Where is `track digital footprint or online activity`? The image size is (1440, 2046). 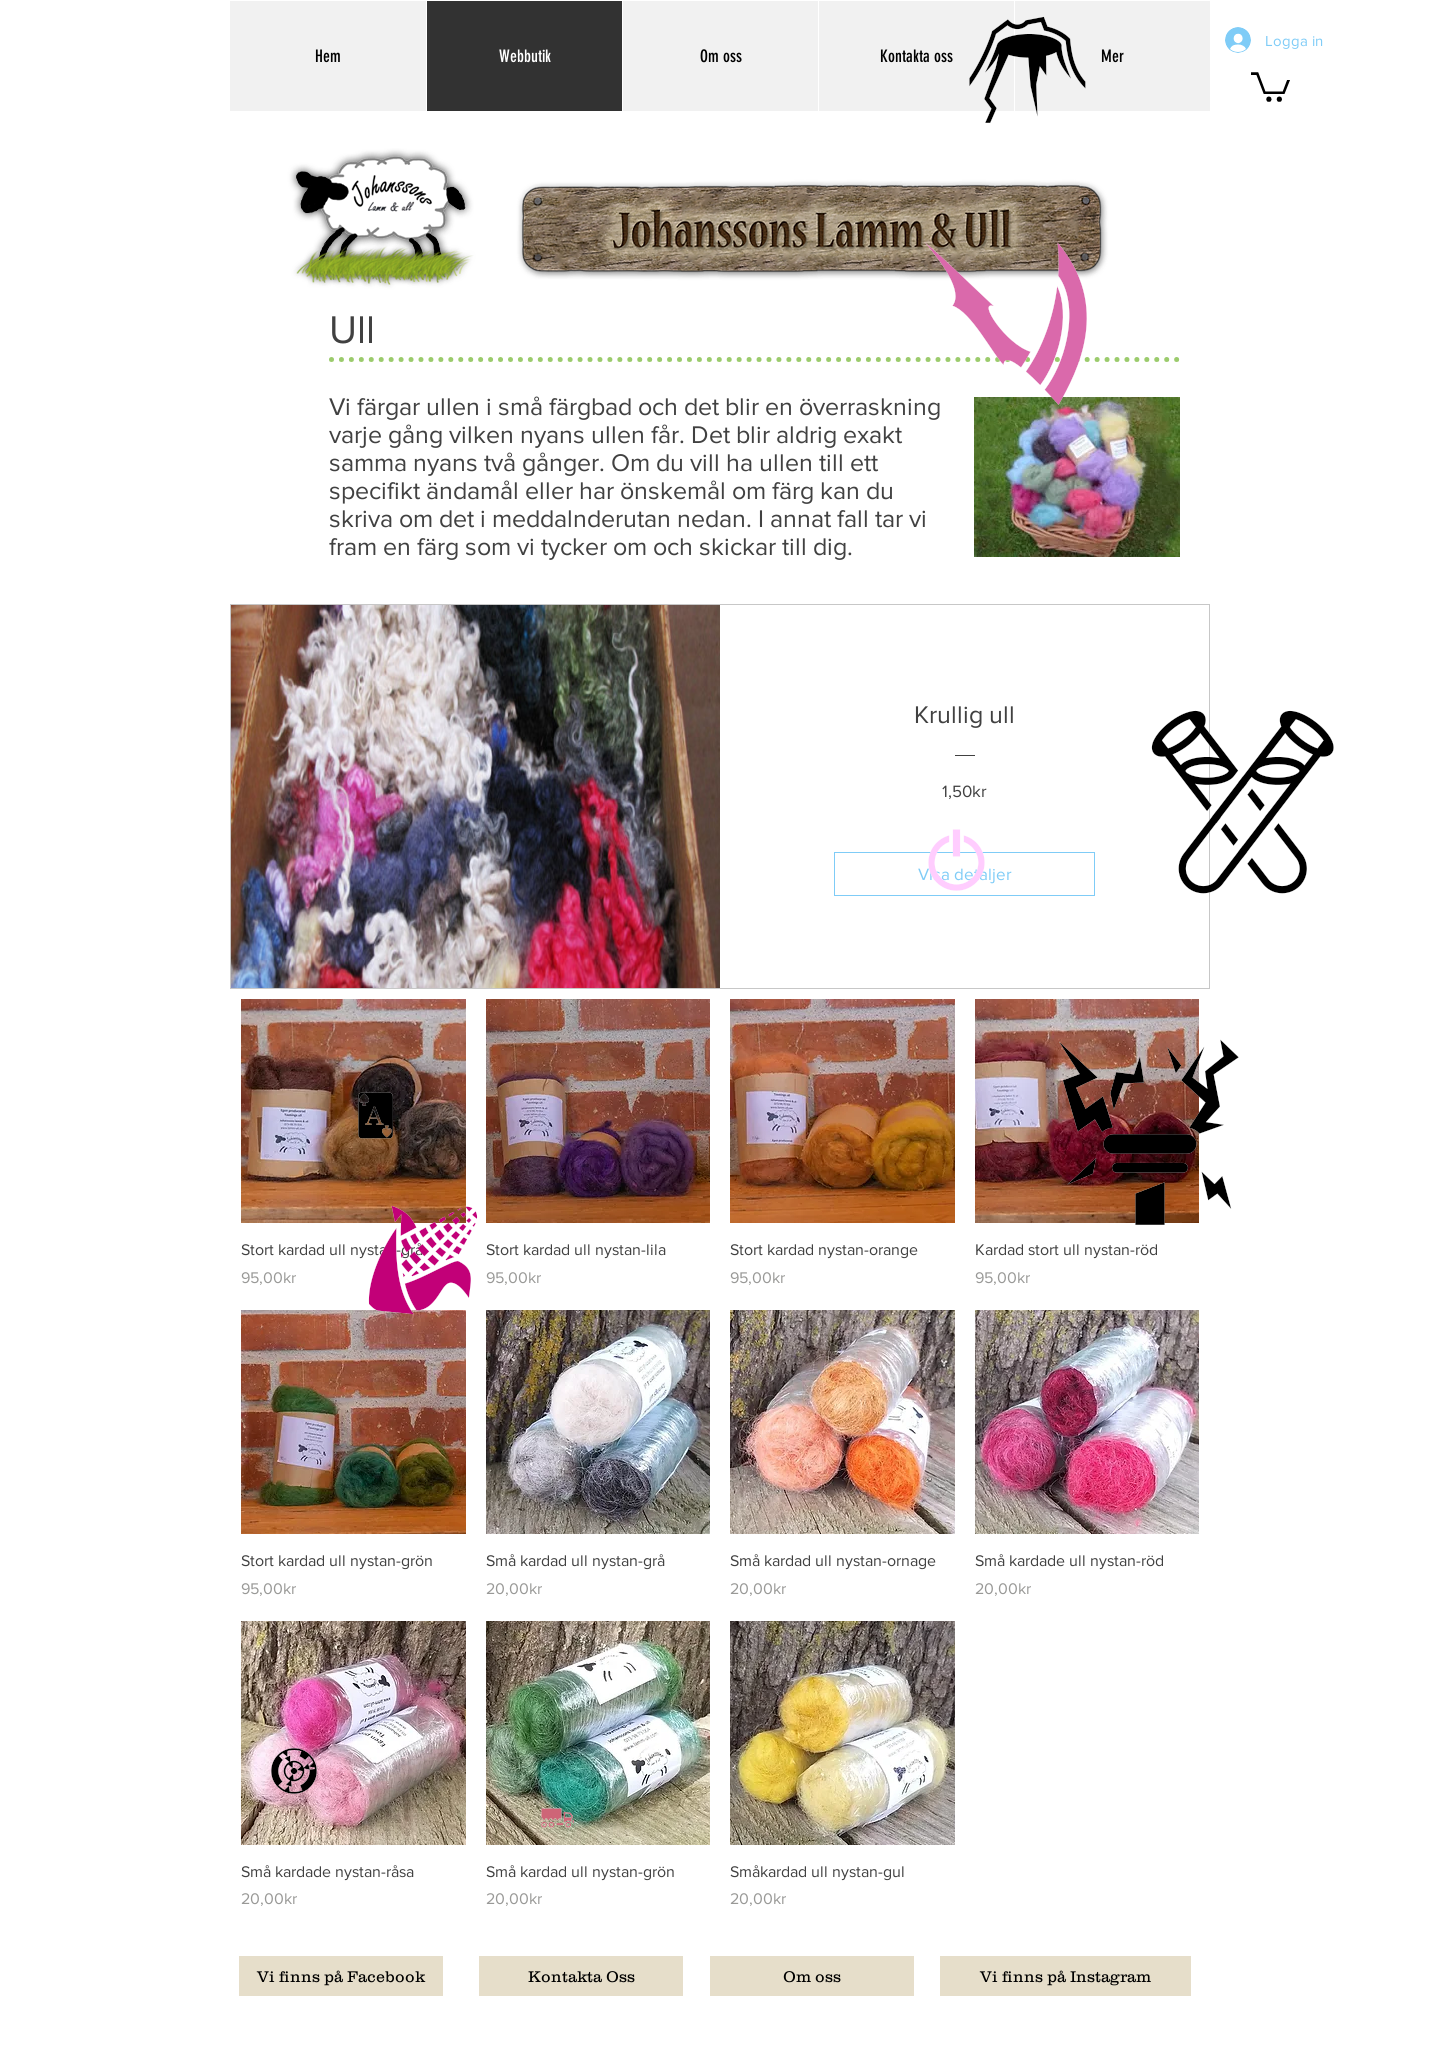 track digital footprint or online activity is located at coordinates (294, 1771).